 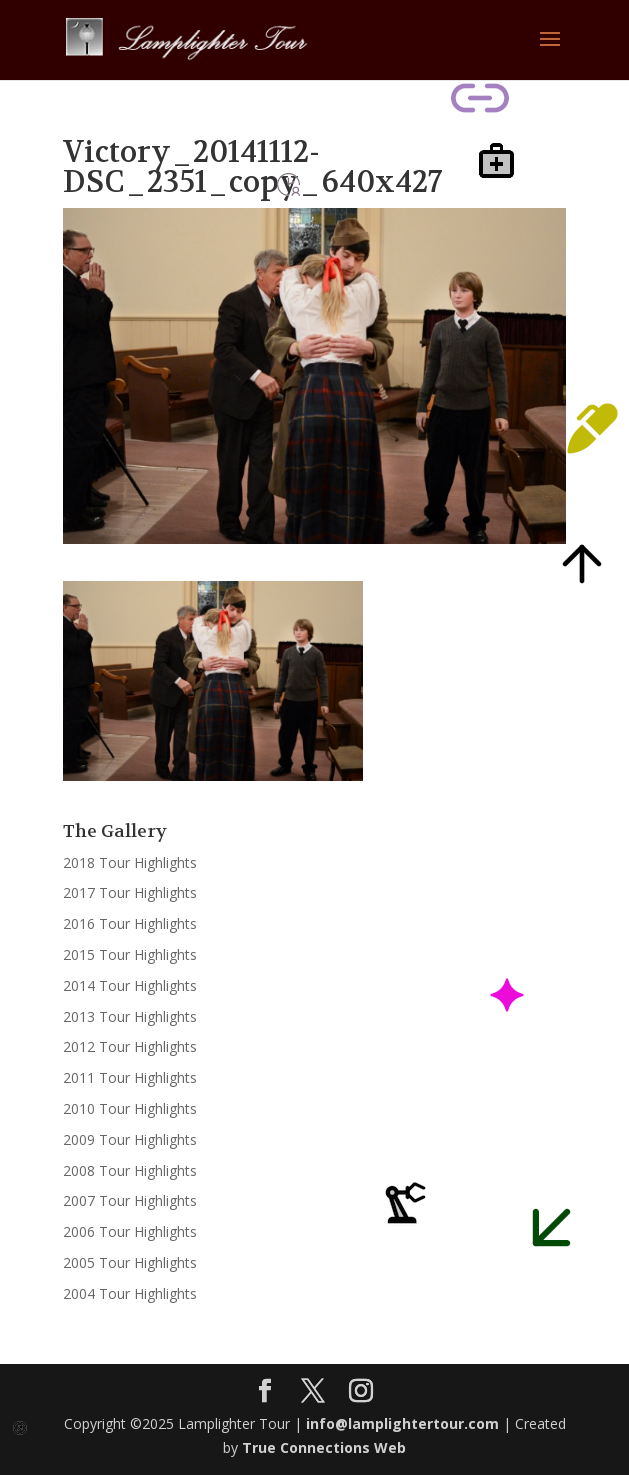 What do you see at coordinates (20, 1428) in the screenshot?
I see `open link in new tab or window` at bounding box center [20, 1428].